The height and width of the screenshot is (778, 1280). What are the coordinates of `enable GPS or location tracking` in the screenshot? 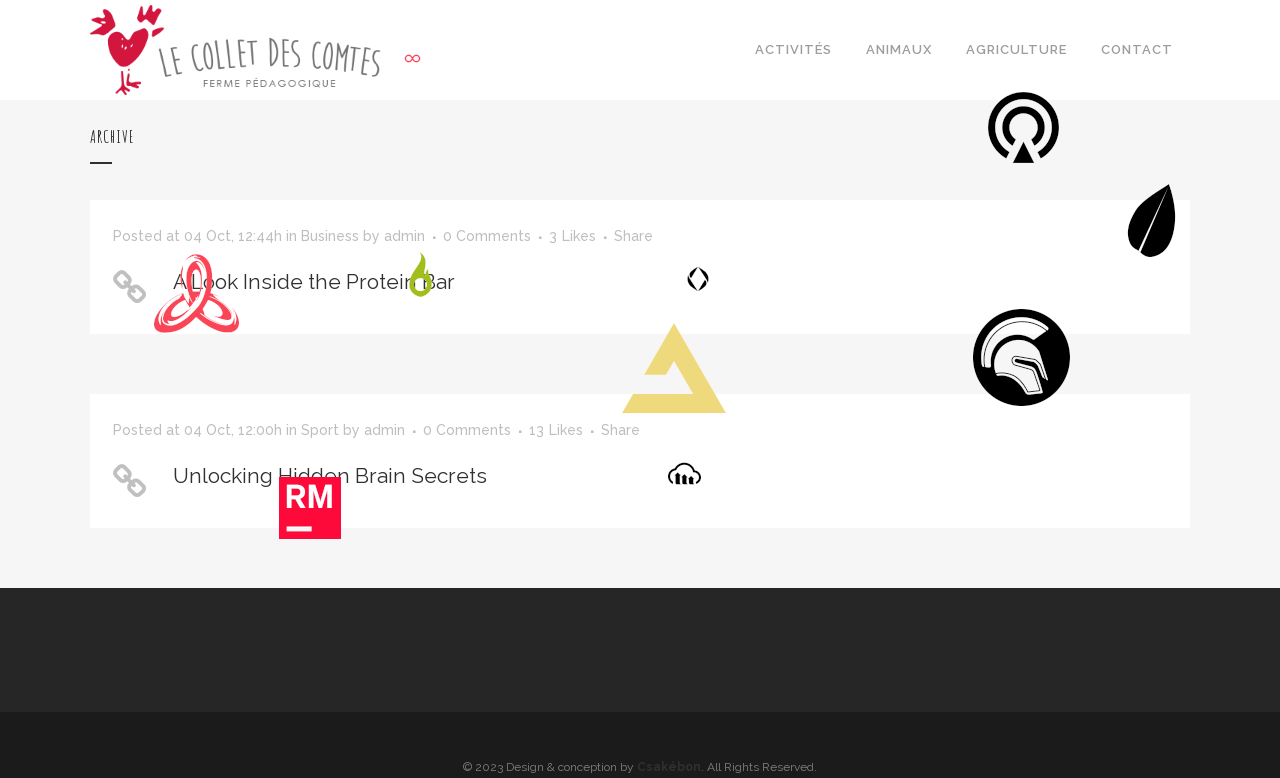 It's located at (1023, 127).